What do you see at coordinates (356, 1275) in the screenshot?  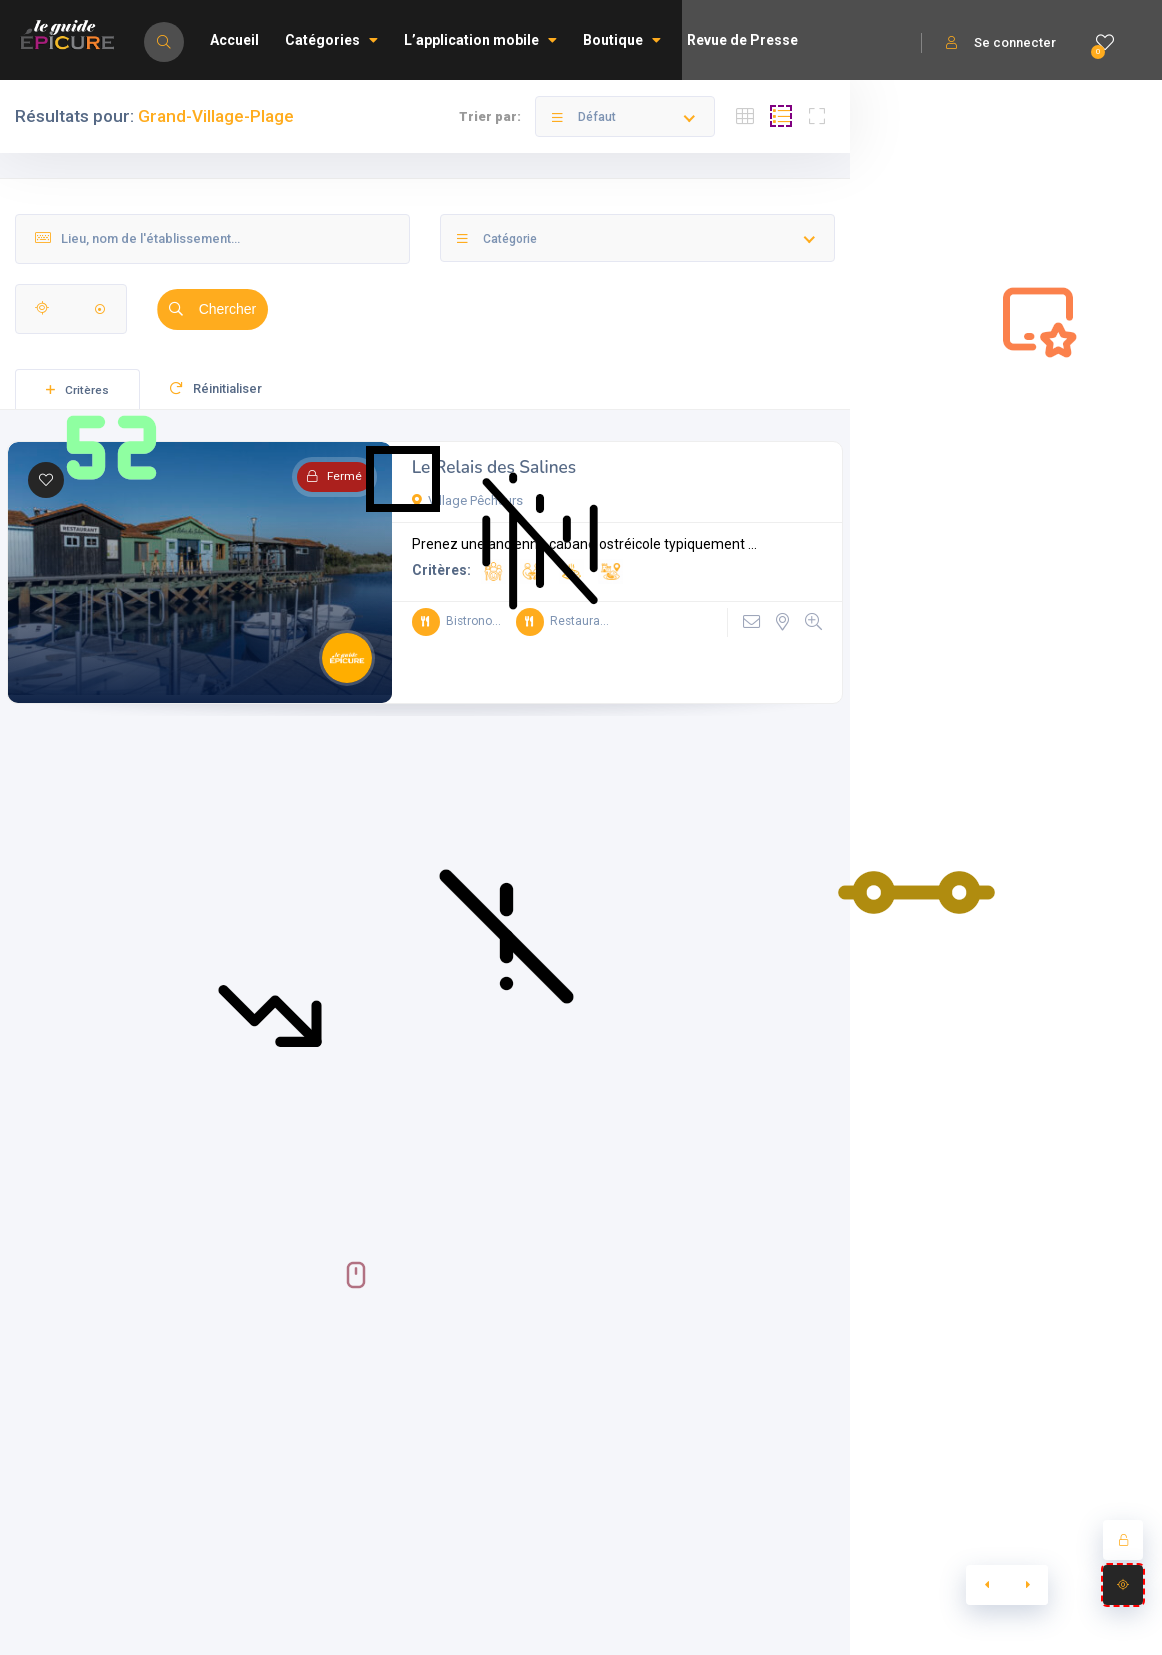 I see `mouse input device settings` at bounding box center [356, 1275].